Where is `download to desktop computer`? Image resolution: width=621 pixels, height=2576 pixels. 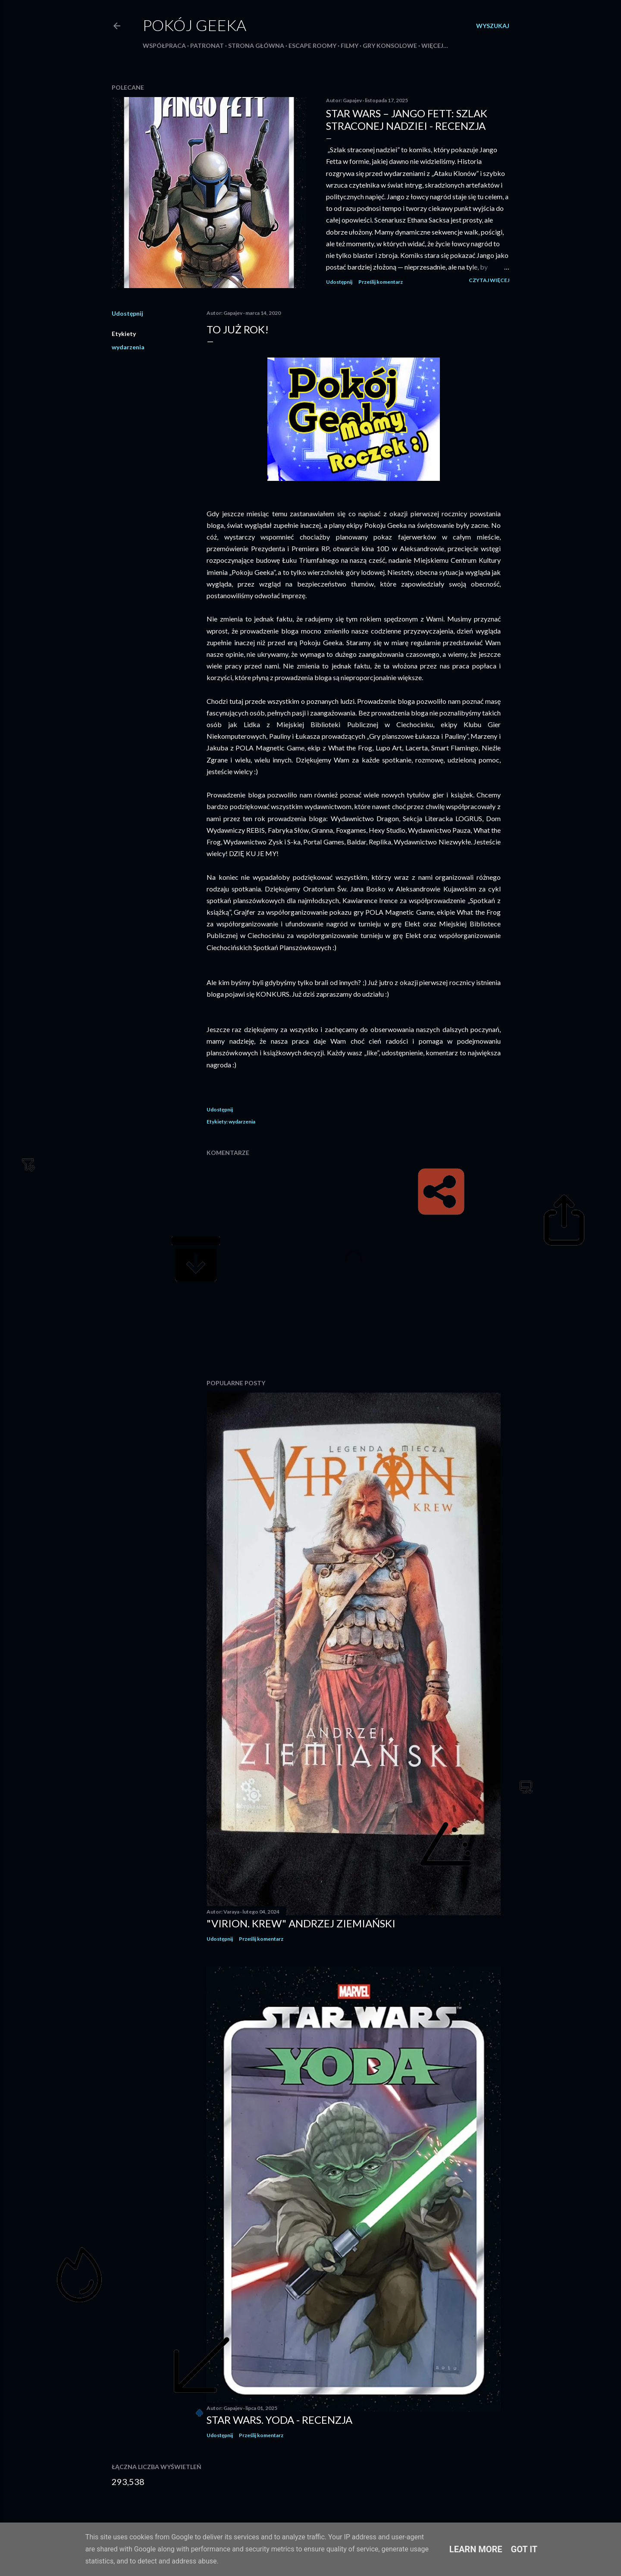
download to desktop computer is located at coordinates (526, 1787).